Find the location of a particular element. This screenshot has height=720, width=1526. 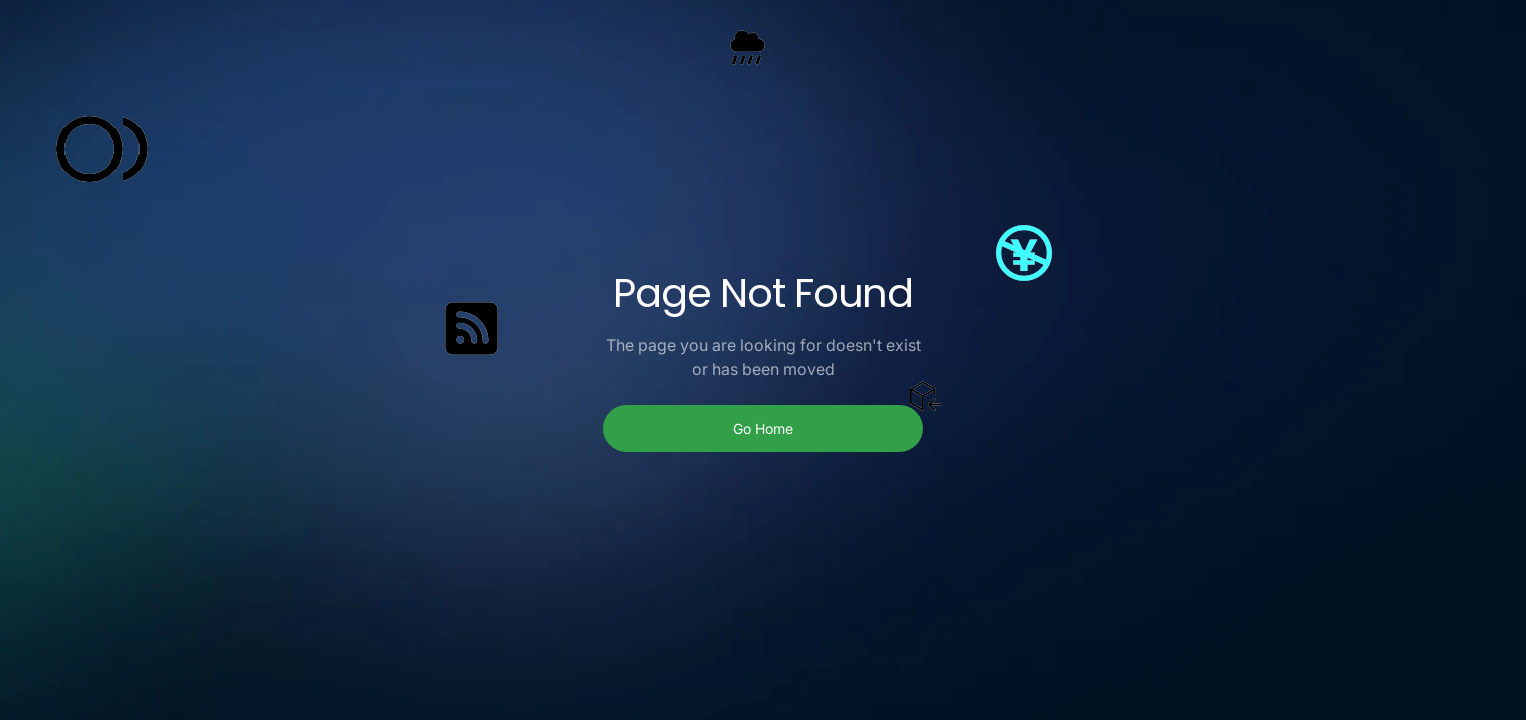

indicates active recording or live streaming status is located at coordinates (102, 149).